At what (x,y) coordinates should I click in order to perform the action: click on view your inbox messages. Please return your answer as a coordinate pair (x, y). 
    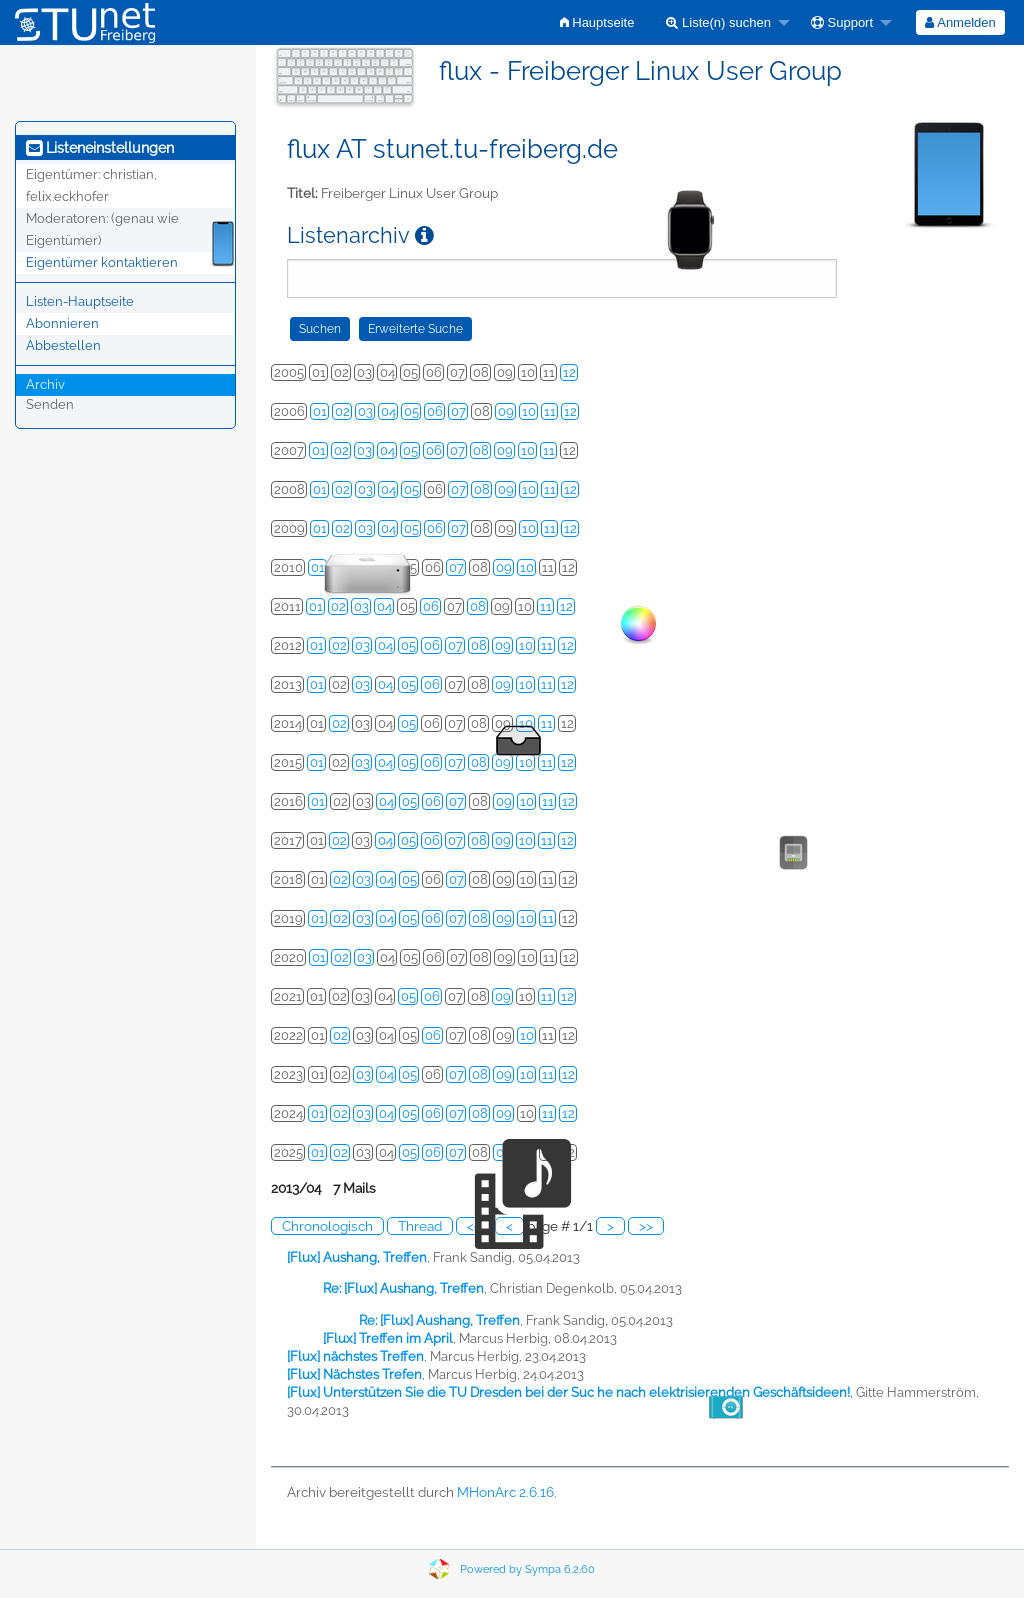
    Looking at the image, I should click on (518, 740).